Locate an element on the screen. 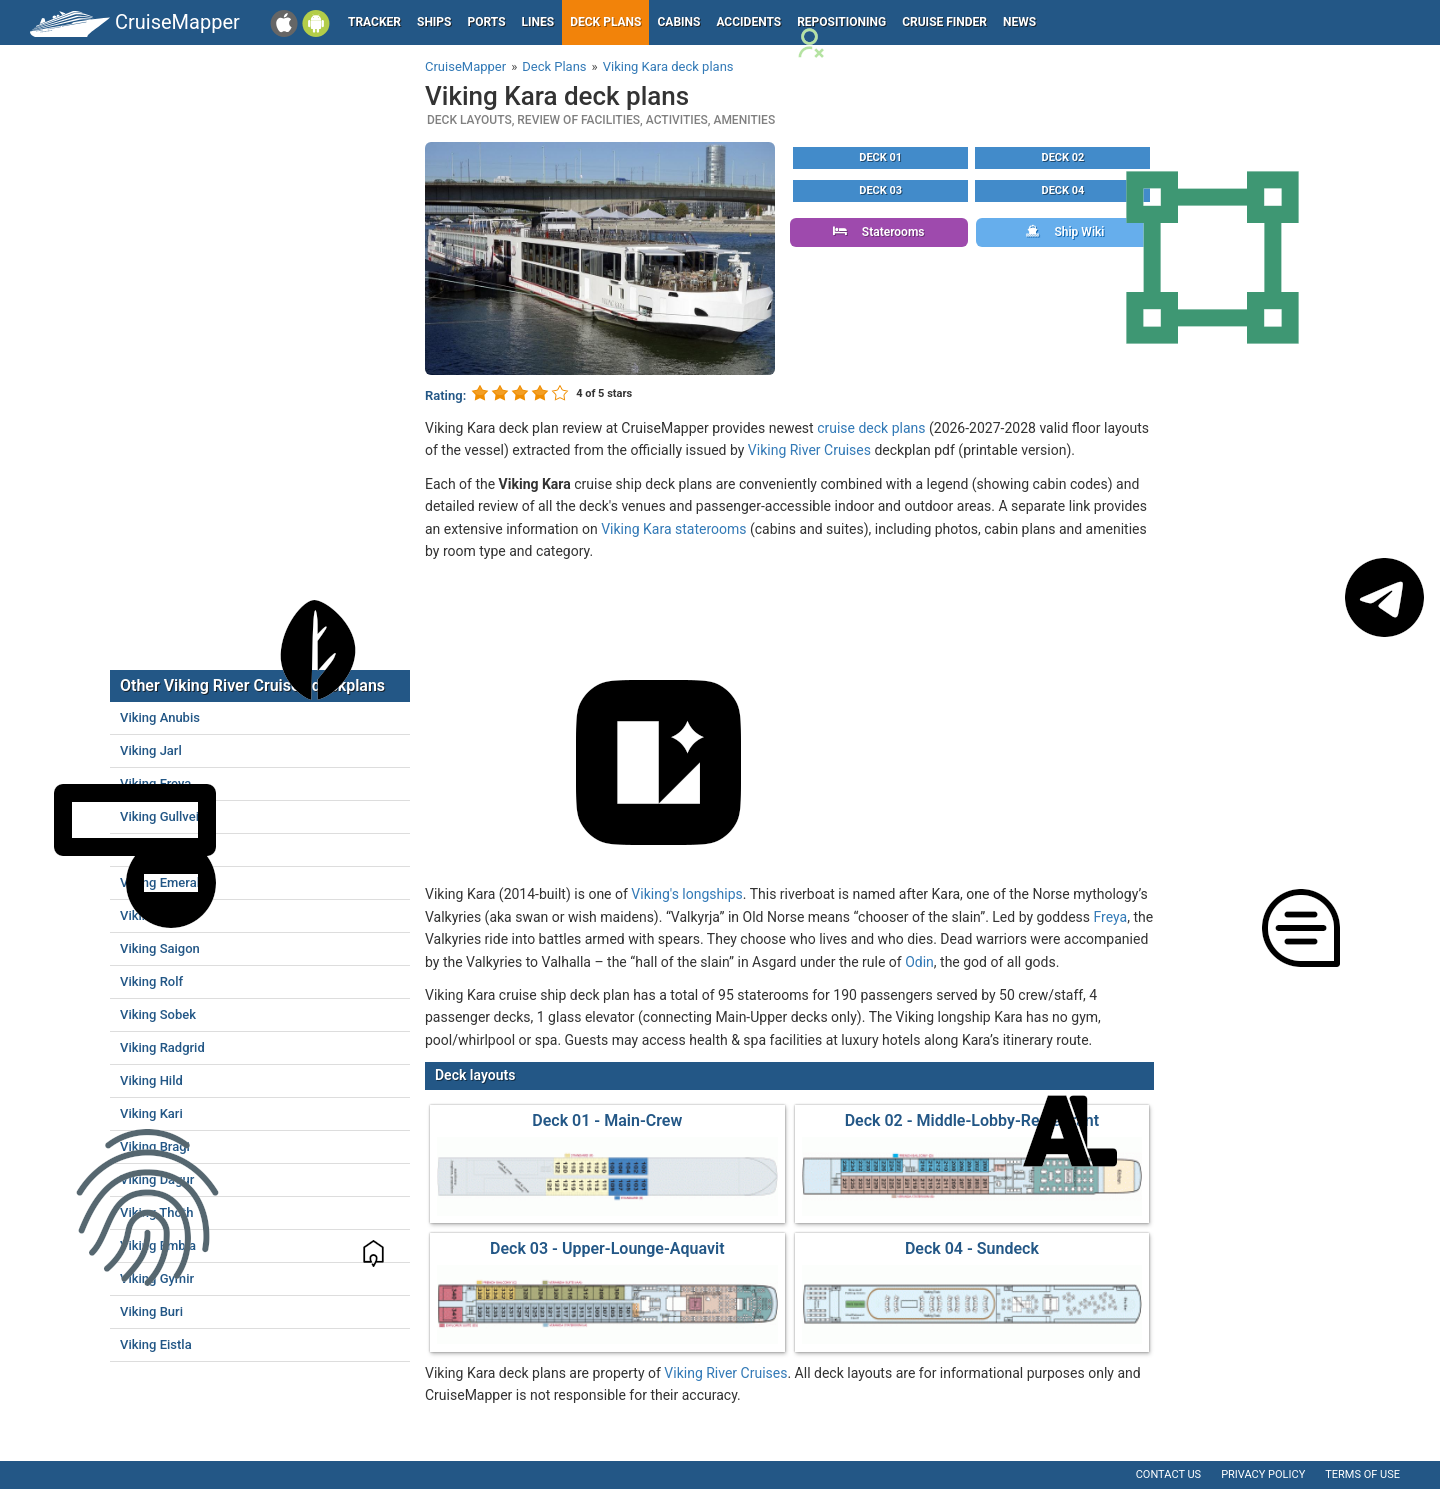 The width and height of the screenshot is (1440, 1489). unfollow a user is located at coordinates (809, 43).